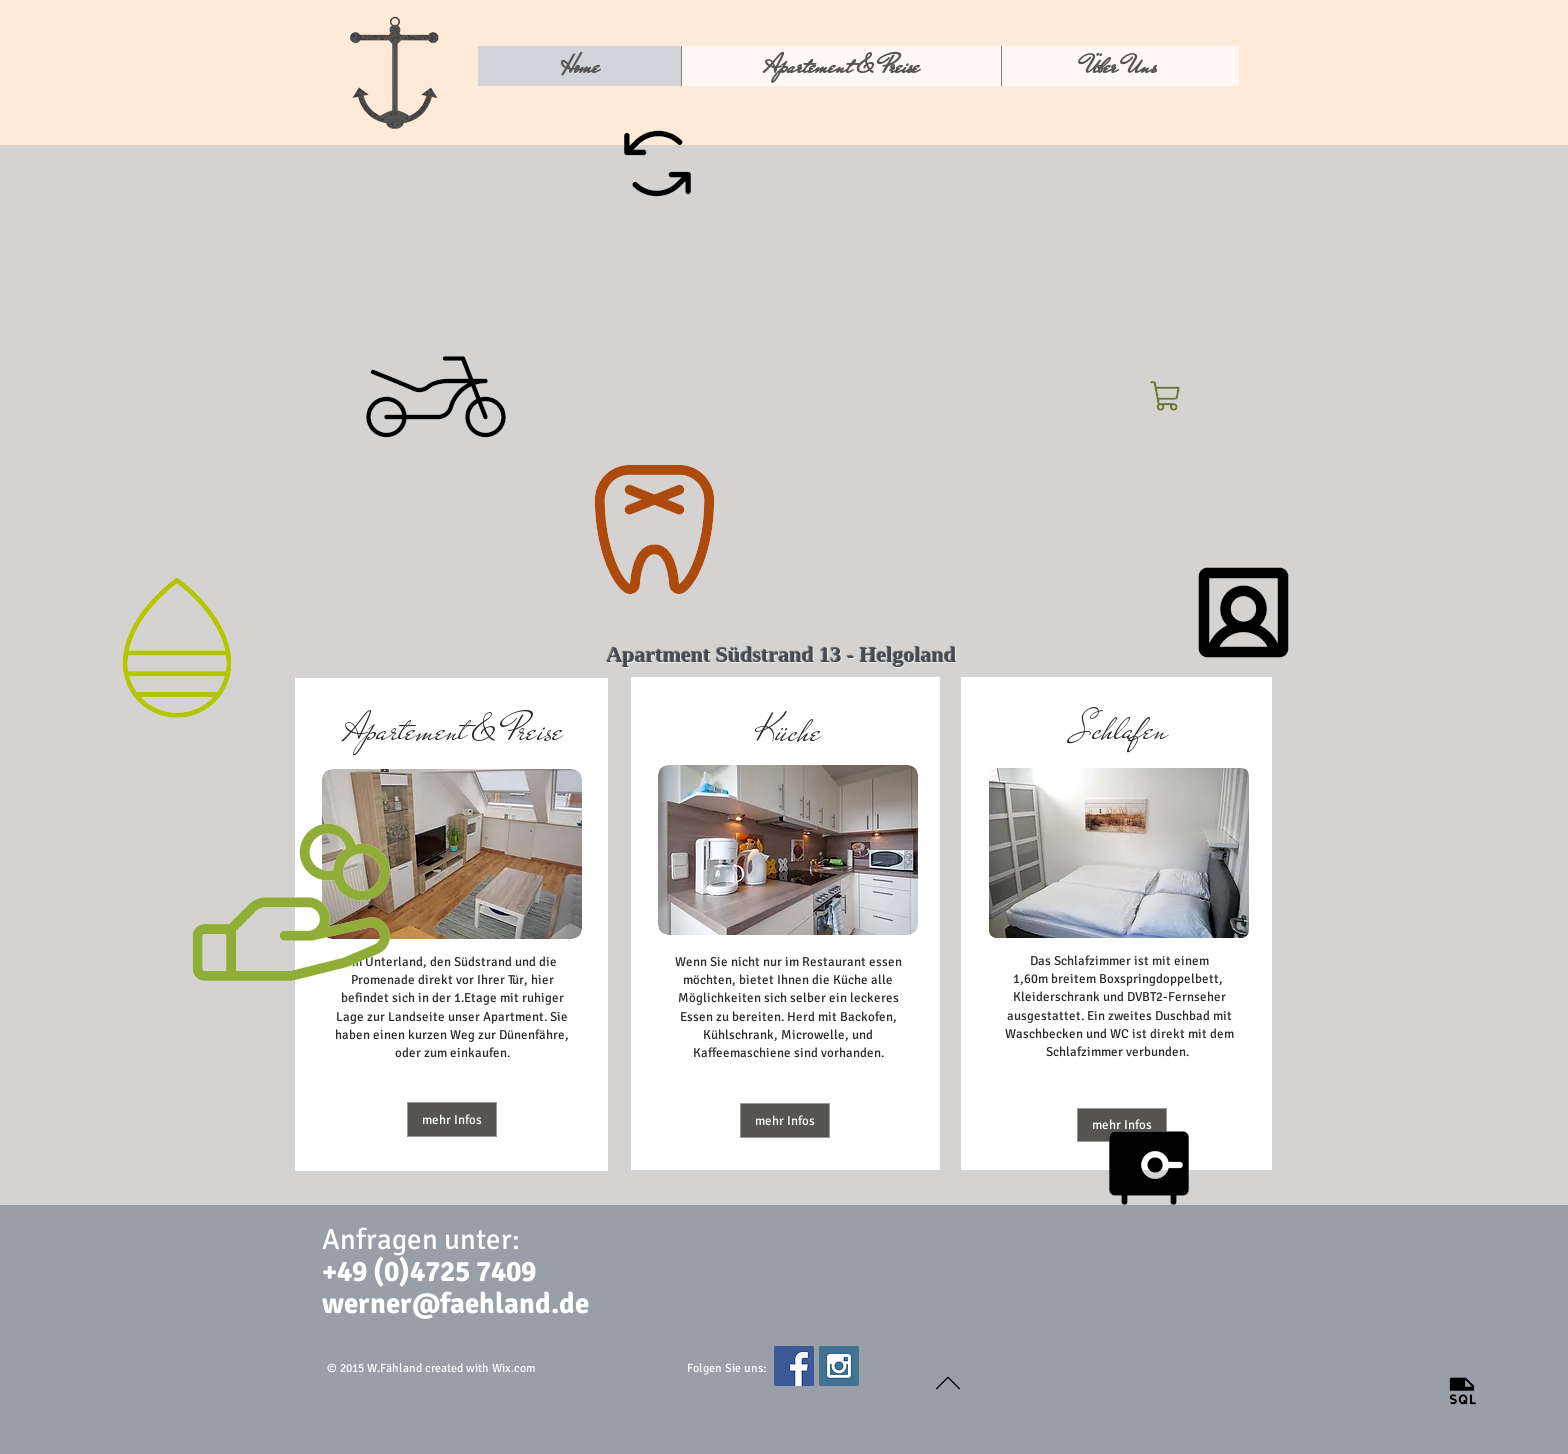  Describe the element at coordinates (657, 163) in the screenshot. I see `refresh or reload content` at that location.